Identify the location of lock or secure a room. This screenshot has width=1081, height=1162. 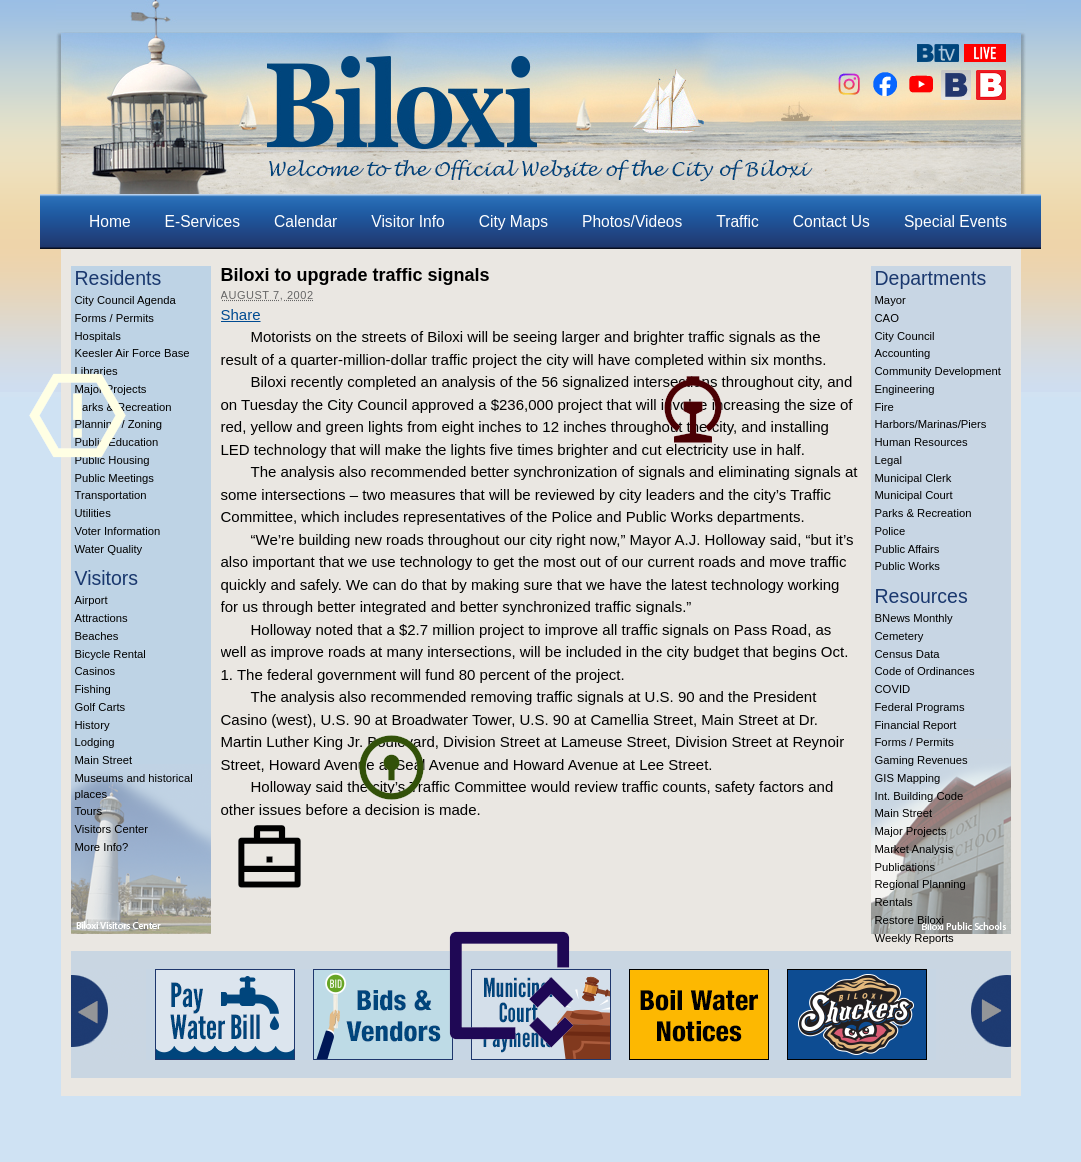
(391, 767).